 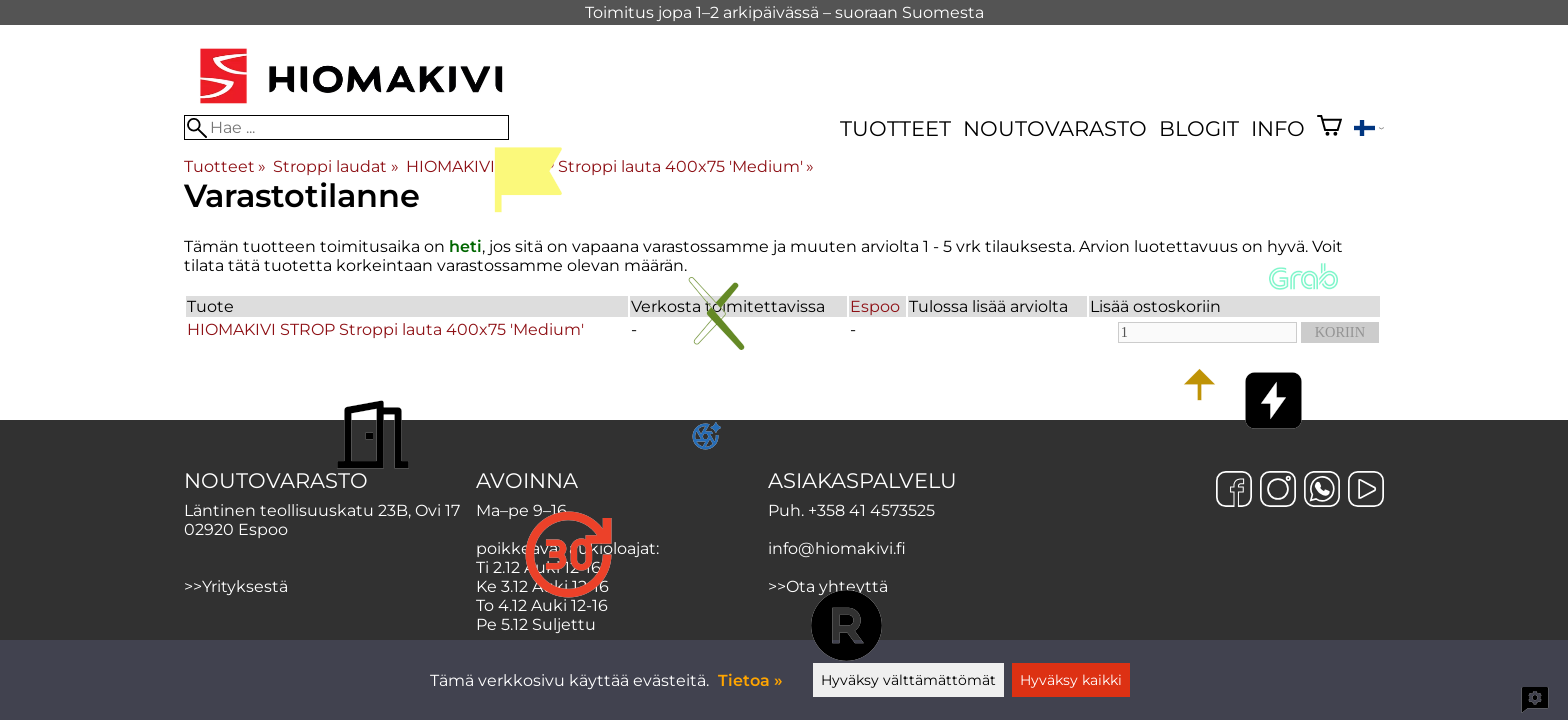 What do you see at coordinates (846, 625) in the screenshot?
I see `indicates a registered trademark symbol` at bounding box center [846, 625].